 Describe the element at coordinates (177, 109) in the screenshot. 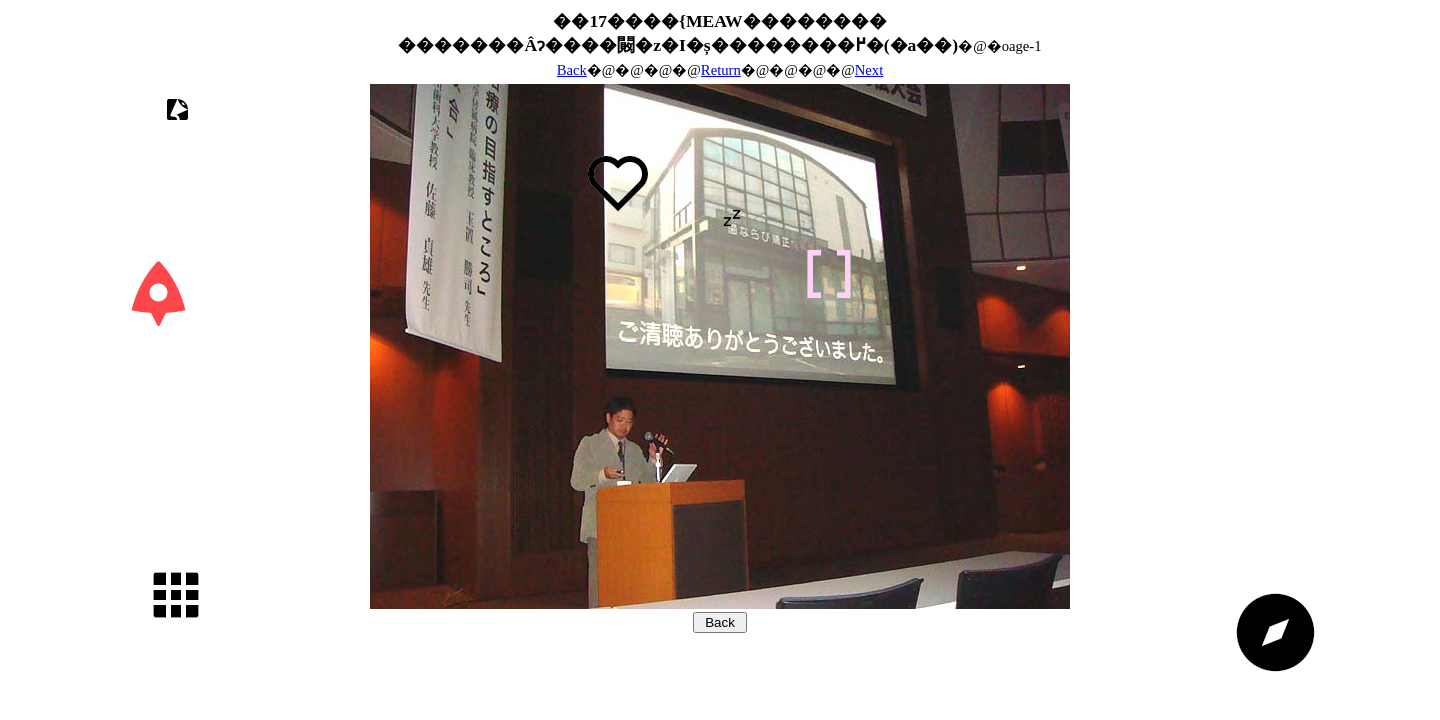

I see `link to sessionize speaker profile` at that location.